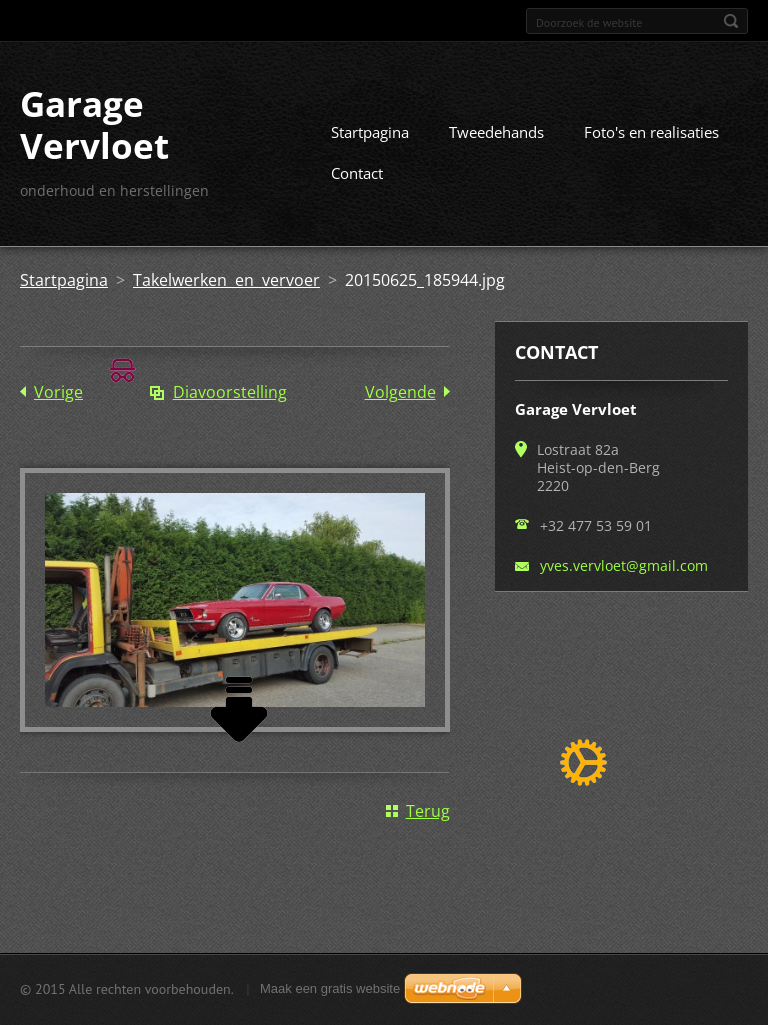  Describe the element at coordinates (122, 370) in the screenshot. I see `enable incognito or private browsing mode` at that location.